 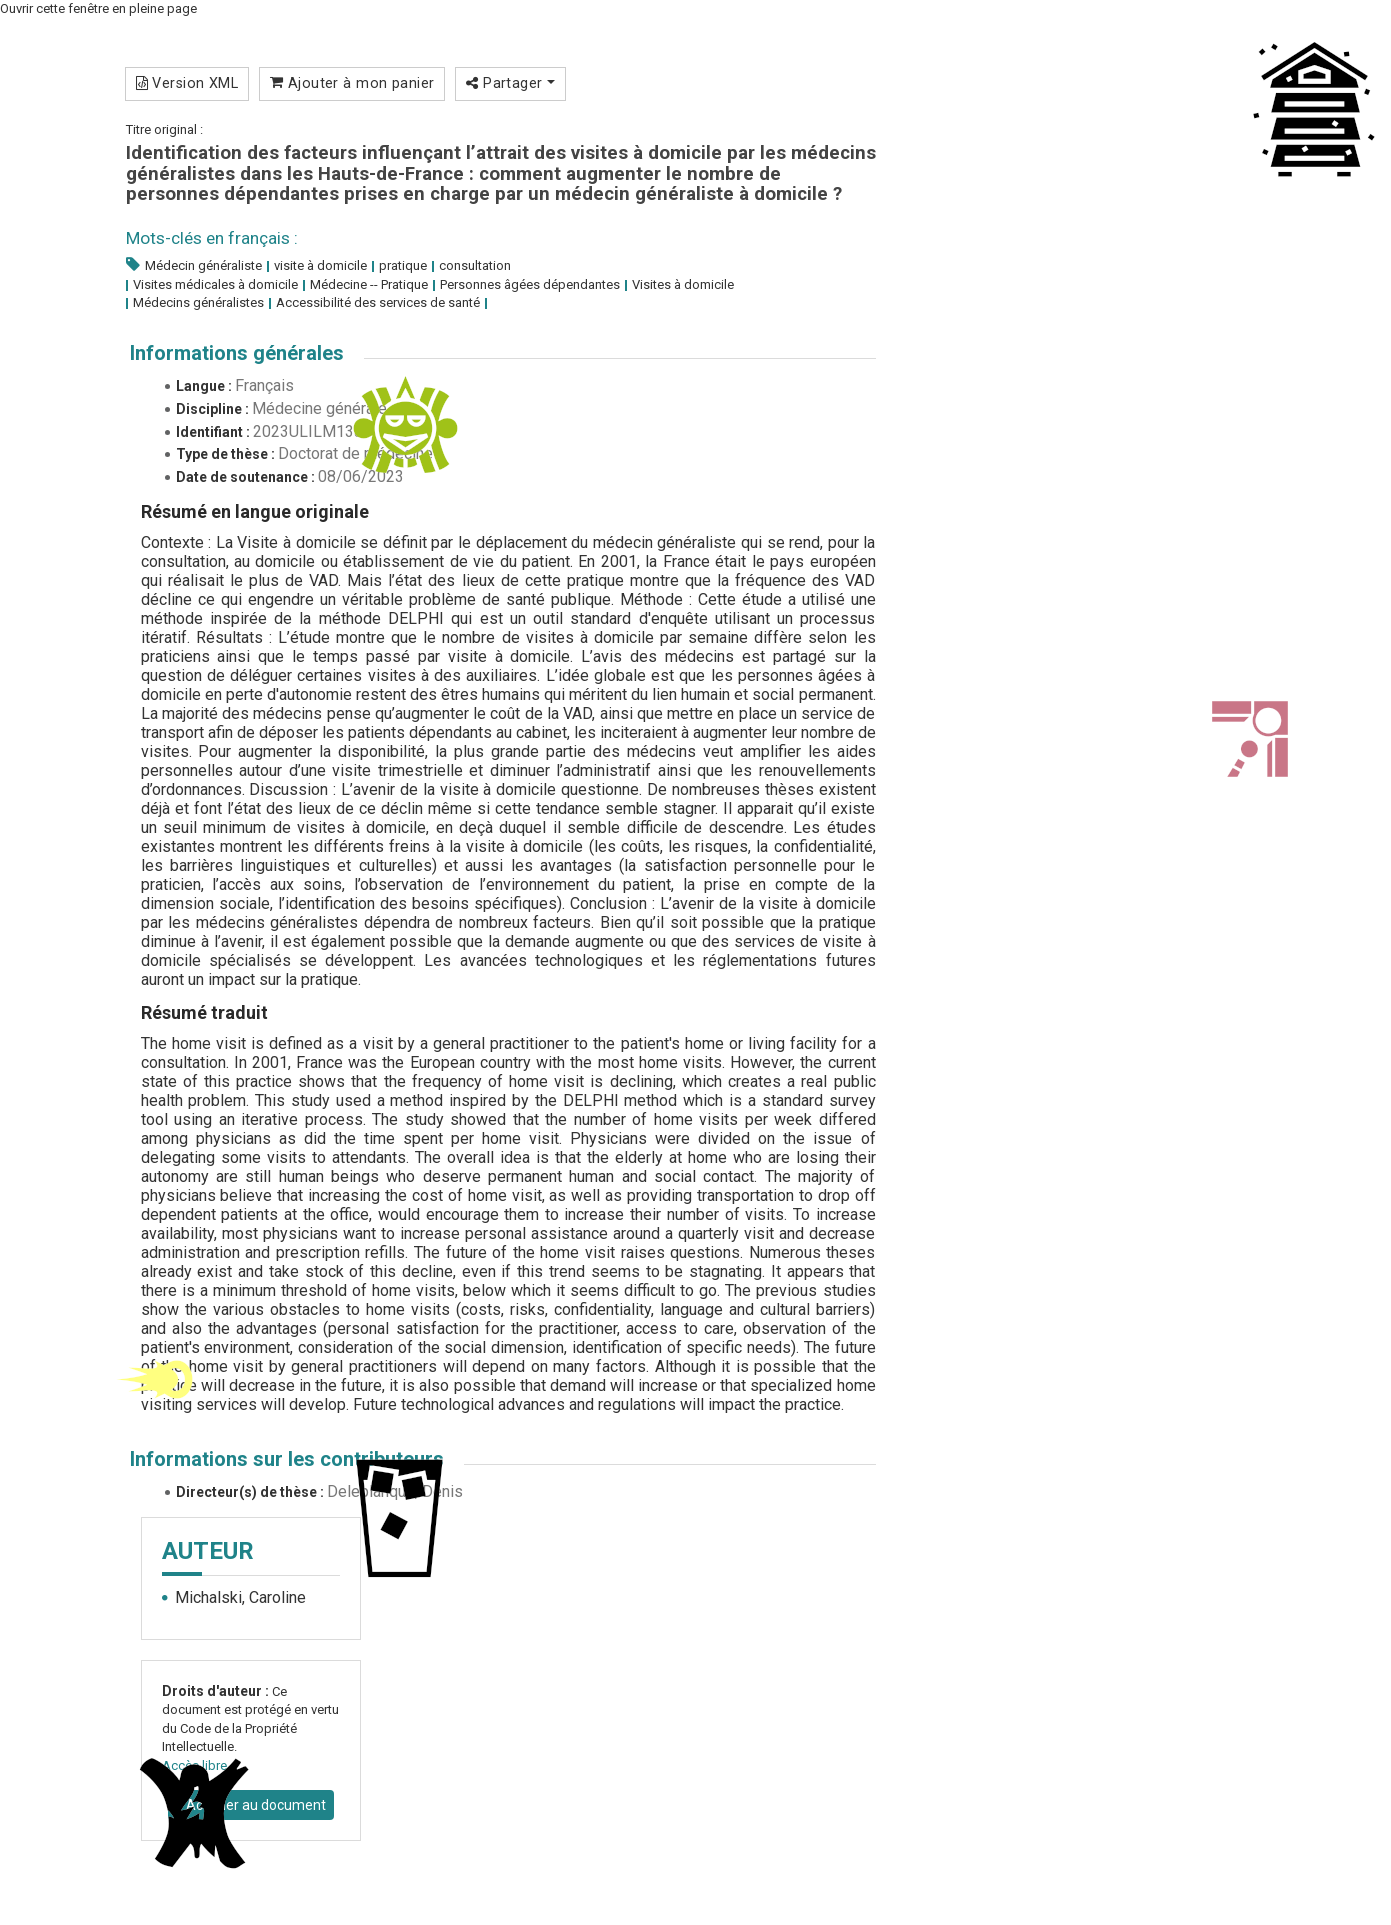 What do you see at coordinates (405, 424) in the screenshot?
I see `view aztec or mesoamerican themed content` at bounding box center [405, 424].